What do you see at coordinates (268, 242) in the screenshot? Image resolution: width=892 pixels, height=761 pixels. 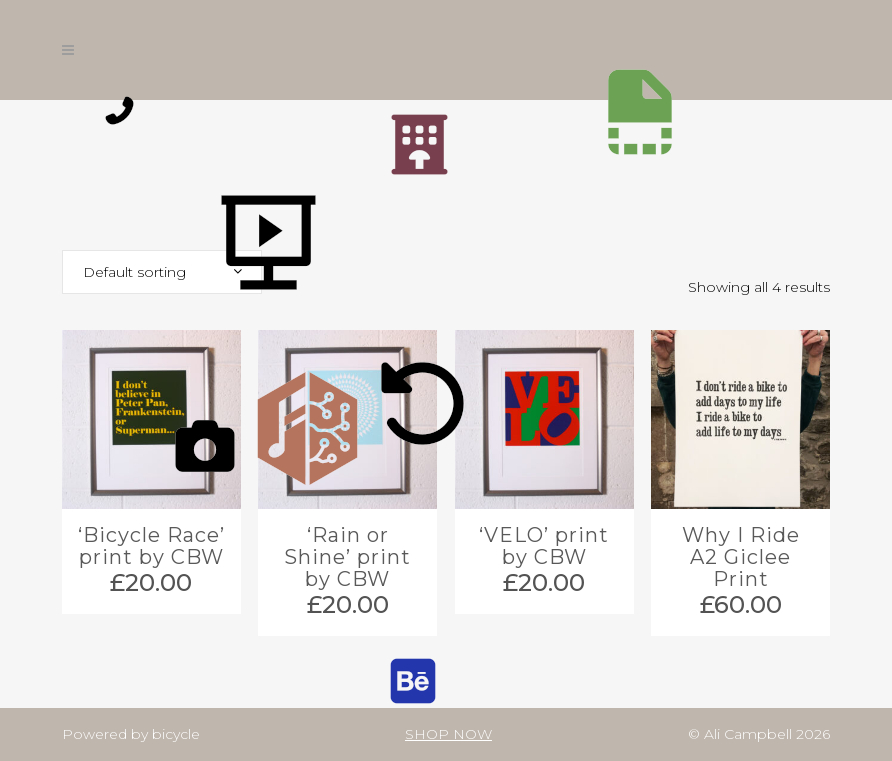 I see `start a presentation slideshow` at bounding box center [268, 242].